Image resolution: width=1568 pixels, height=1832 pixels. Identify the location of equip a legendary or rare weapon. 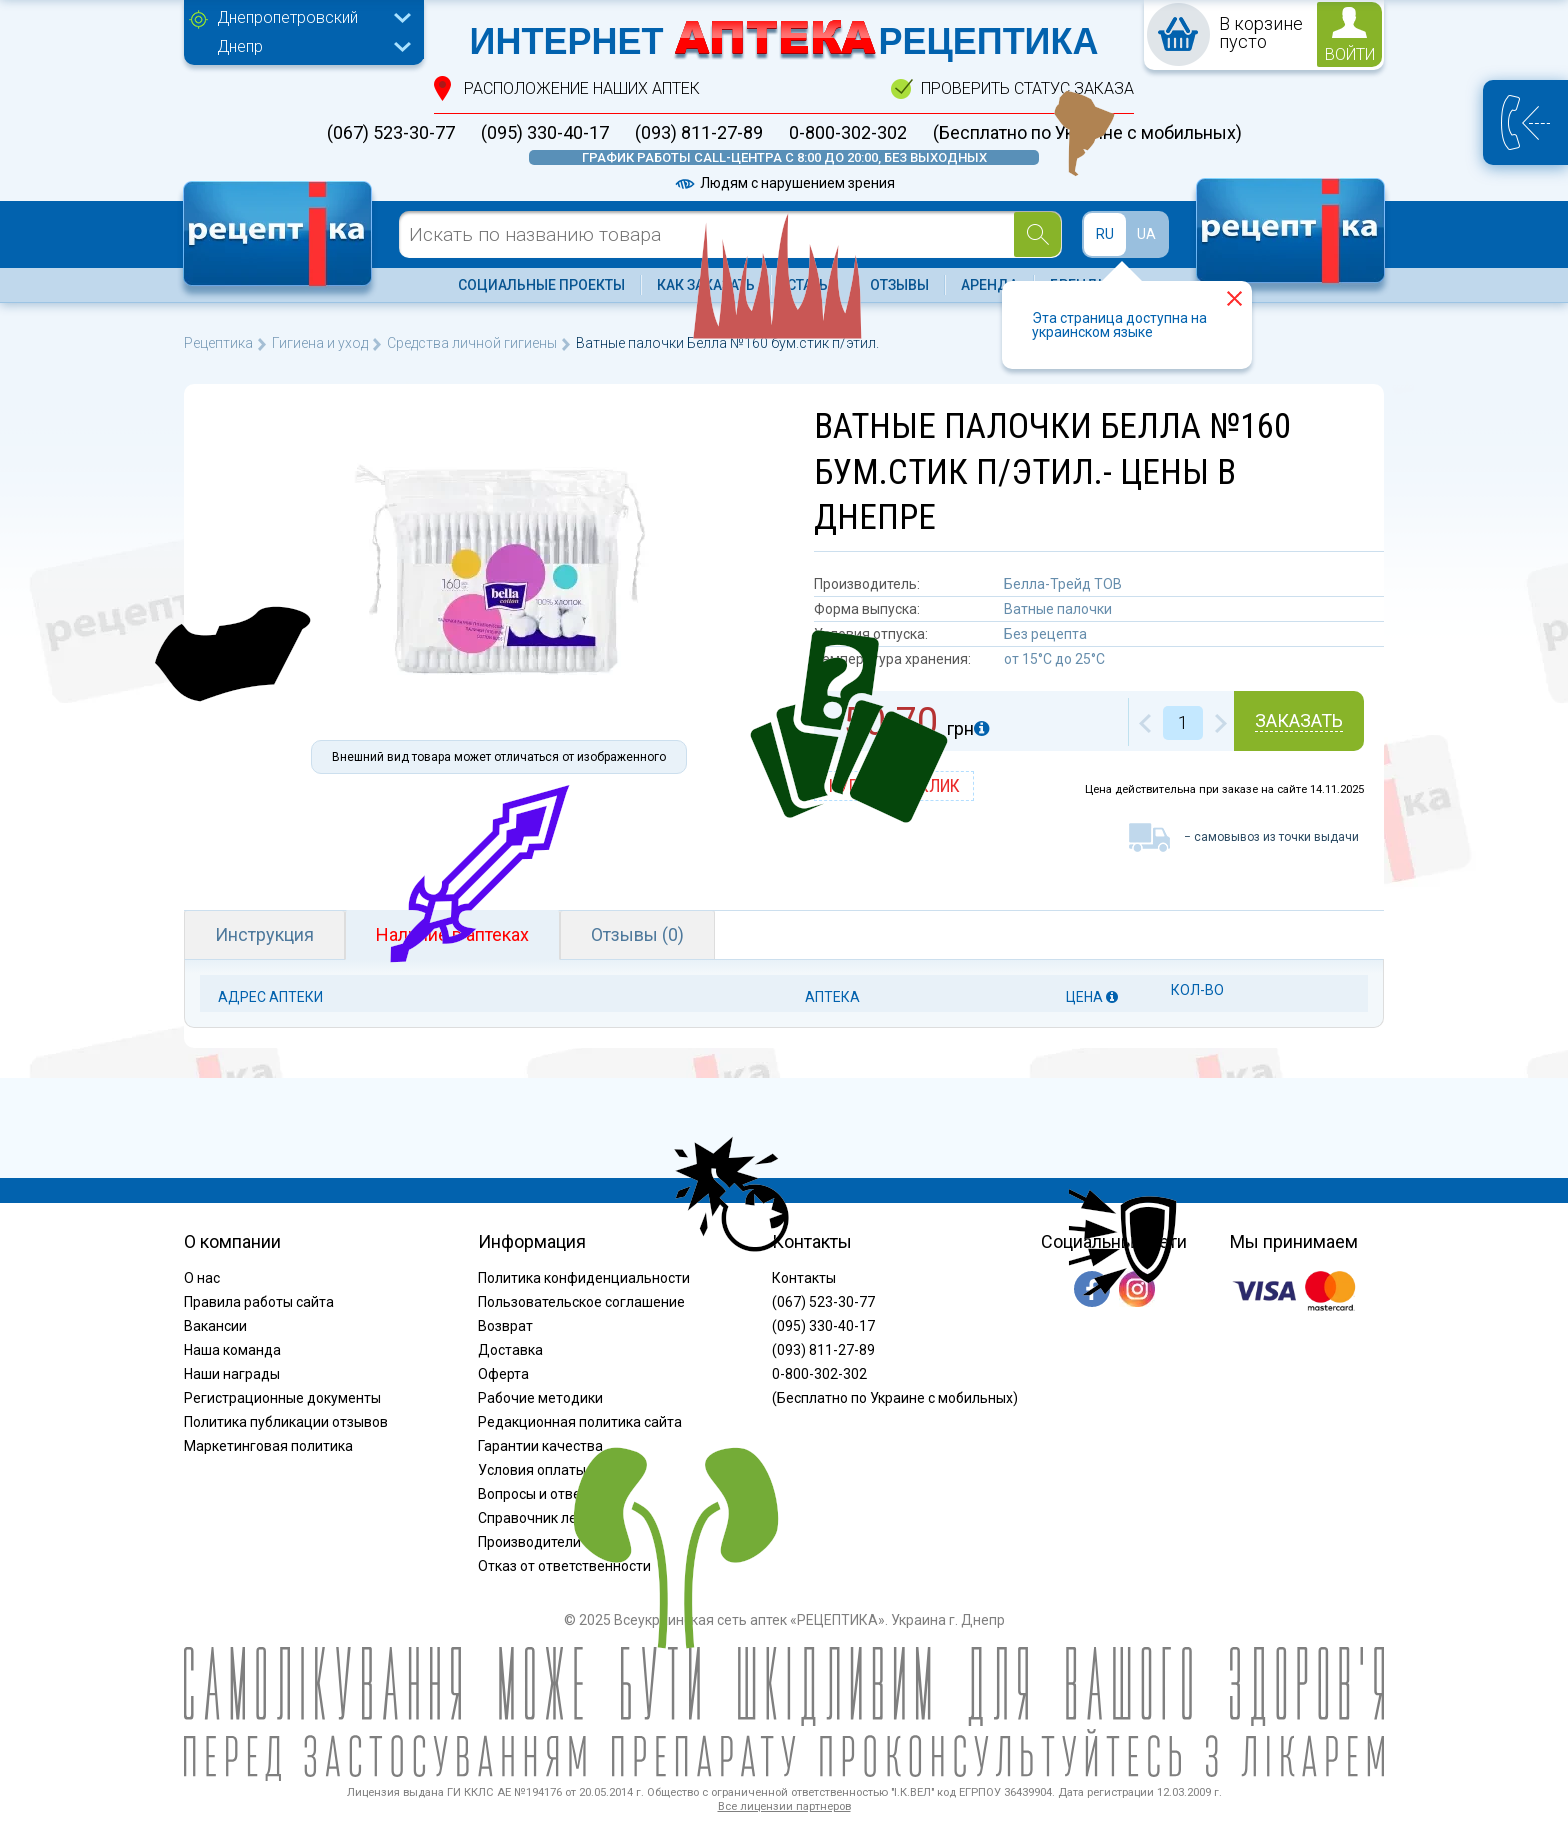
(479, 873).